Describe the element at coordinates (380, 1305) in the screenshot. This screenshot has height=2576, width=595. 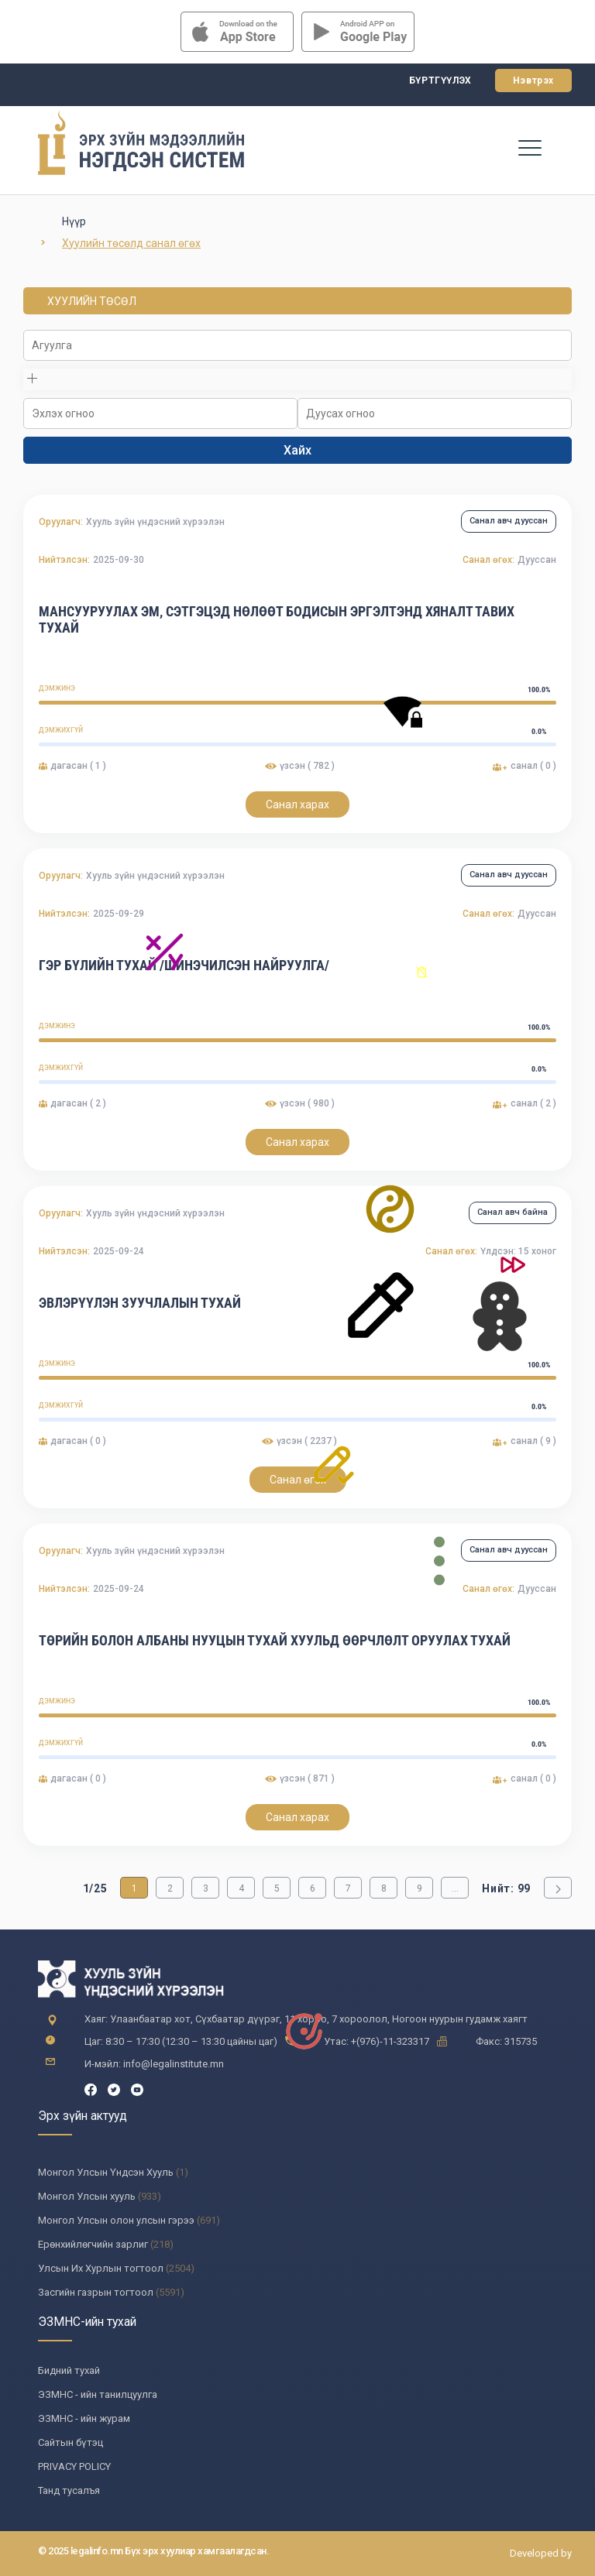
I see `select a color from the canvas` at that location.